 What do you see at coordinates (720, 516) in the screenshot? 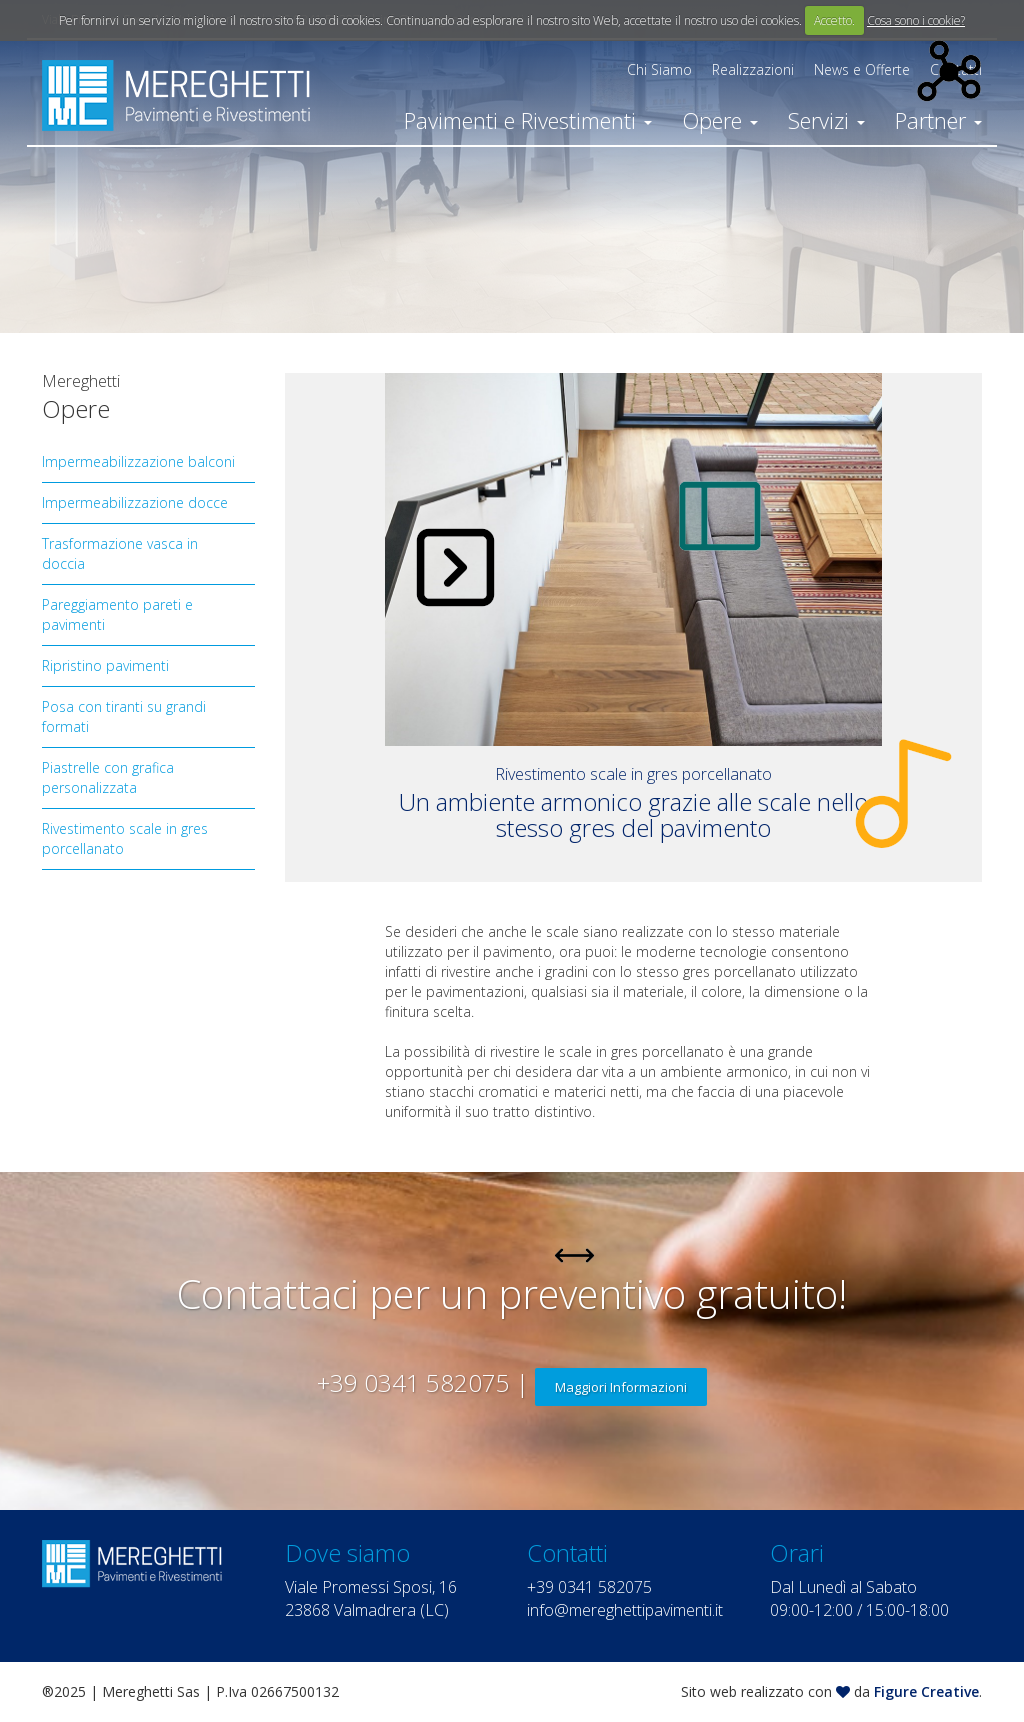
I see `toggle sidebar panel visibility` at bounding box center [720, 516].